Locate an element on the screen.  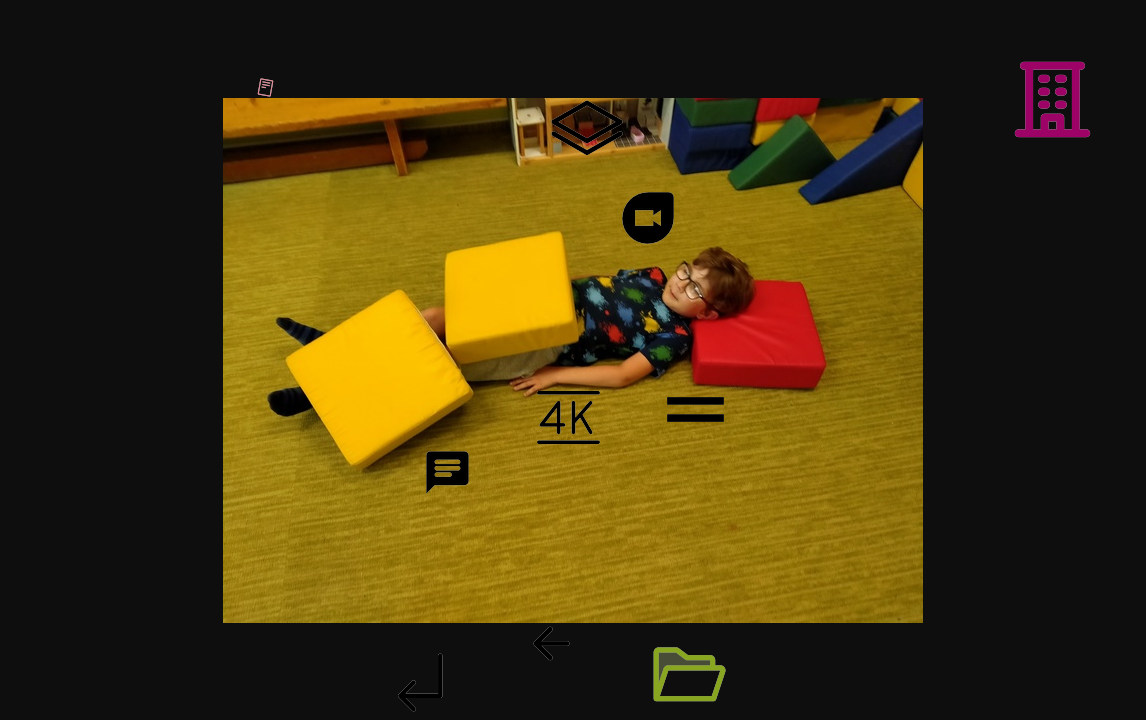
view office or business location is located at coordinates (1052, 99).